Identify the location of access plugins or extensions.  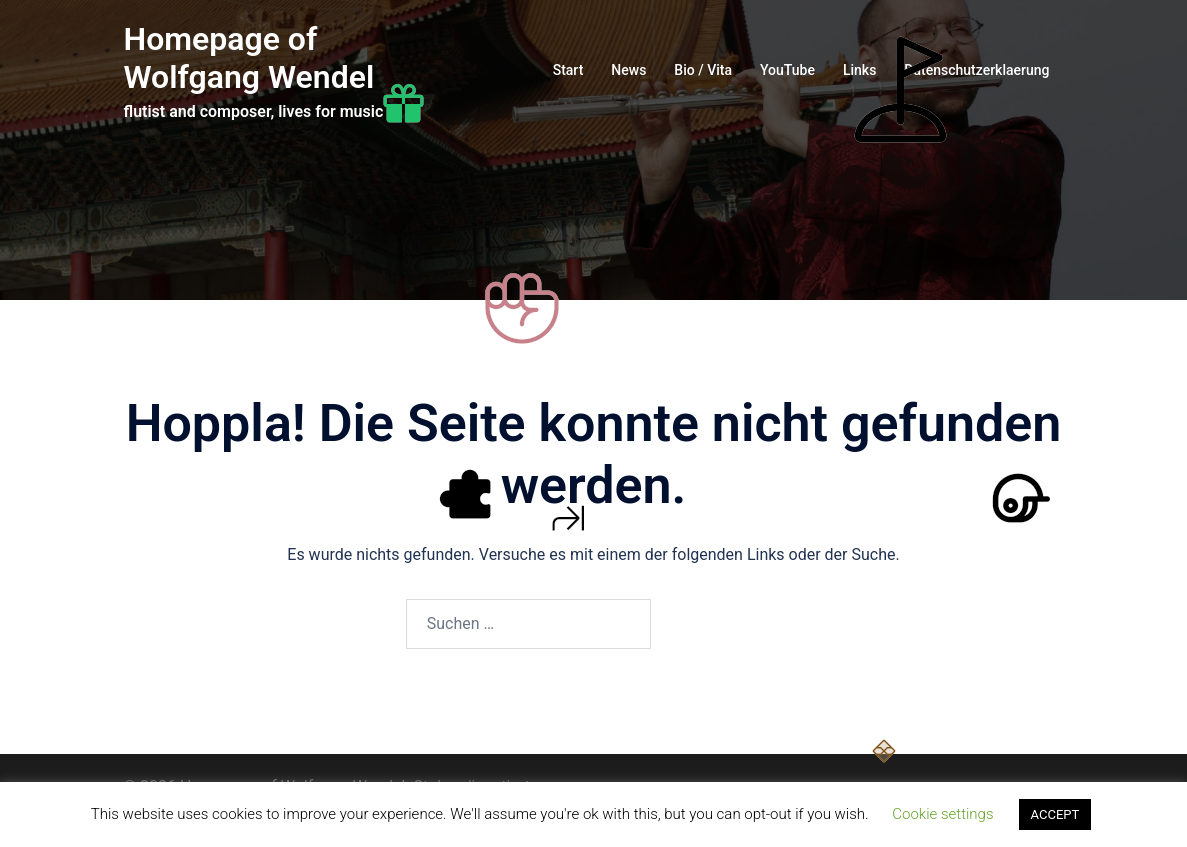
(468, 496).